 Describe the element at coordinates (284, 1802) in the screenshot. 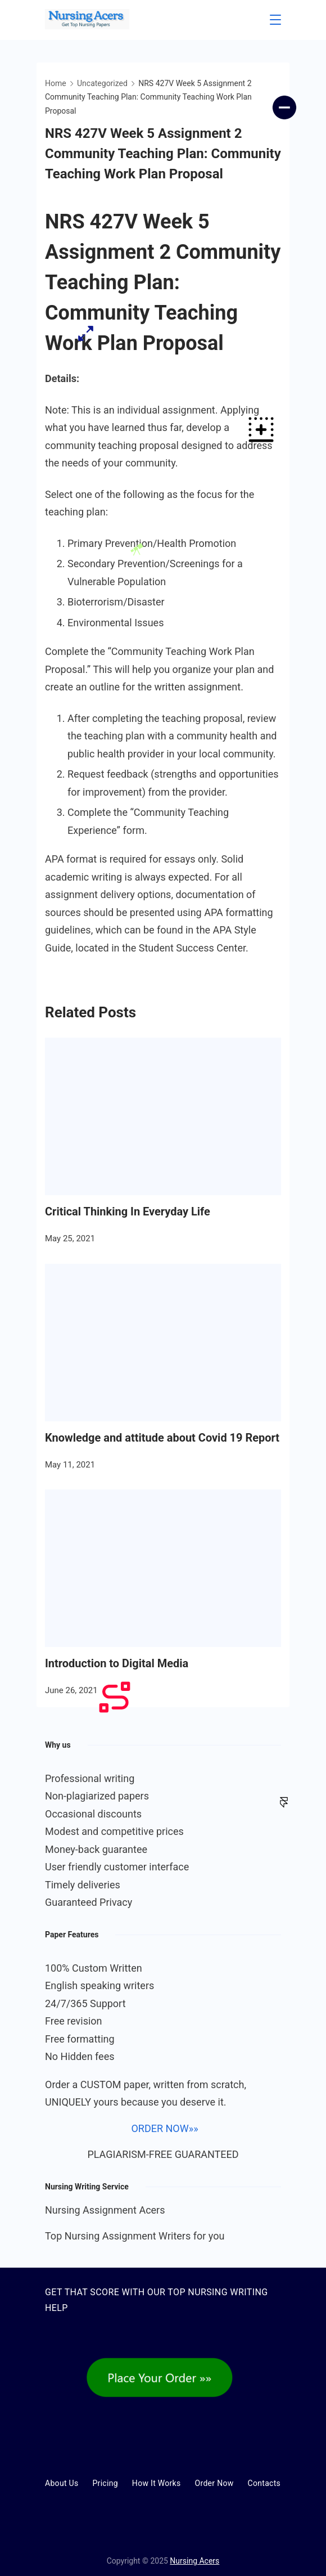

I see `open framer app` at that location.